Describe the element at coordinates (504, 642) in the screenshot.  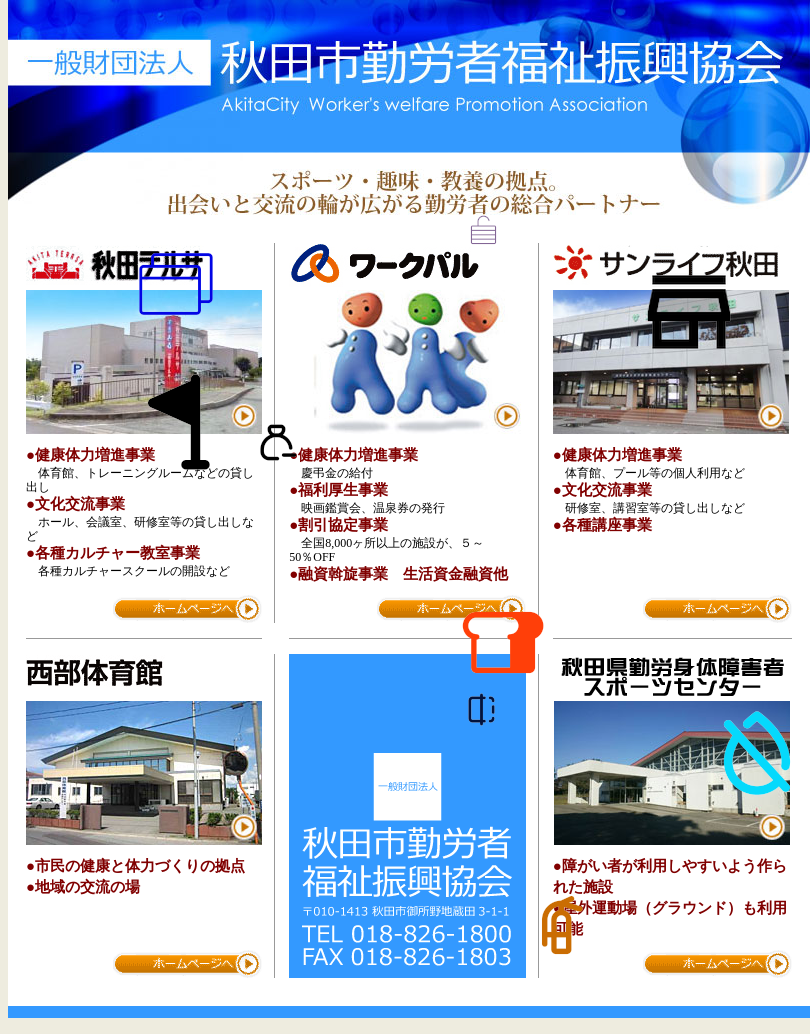
I see `browse bakery or bread products` at that location.